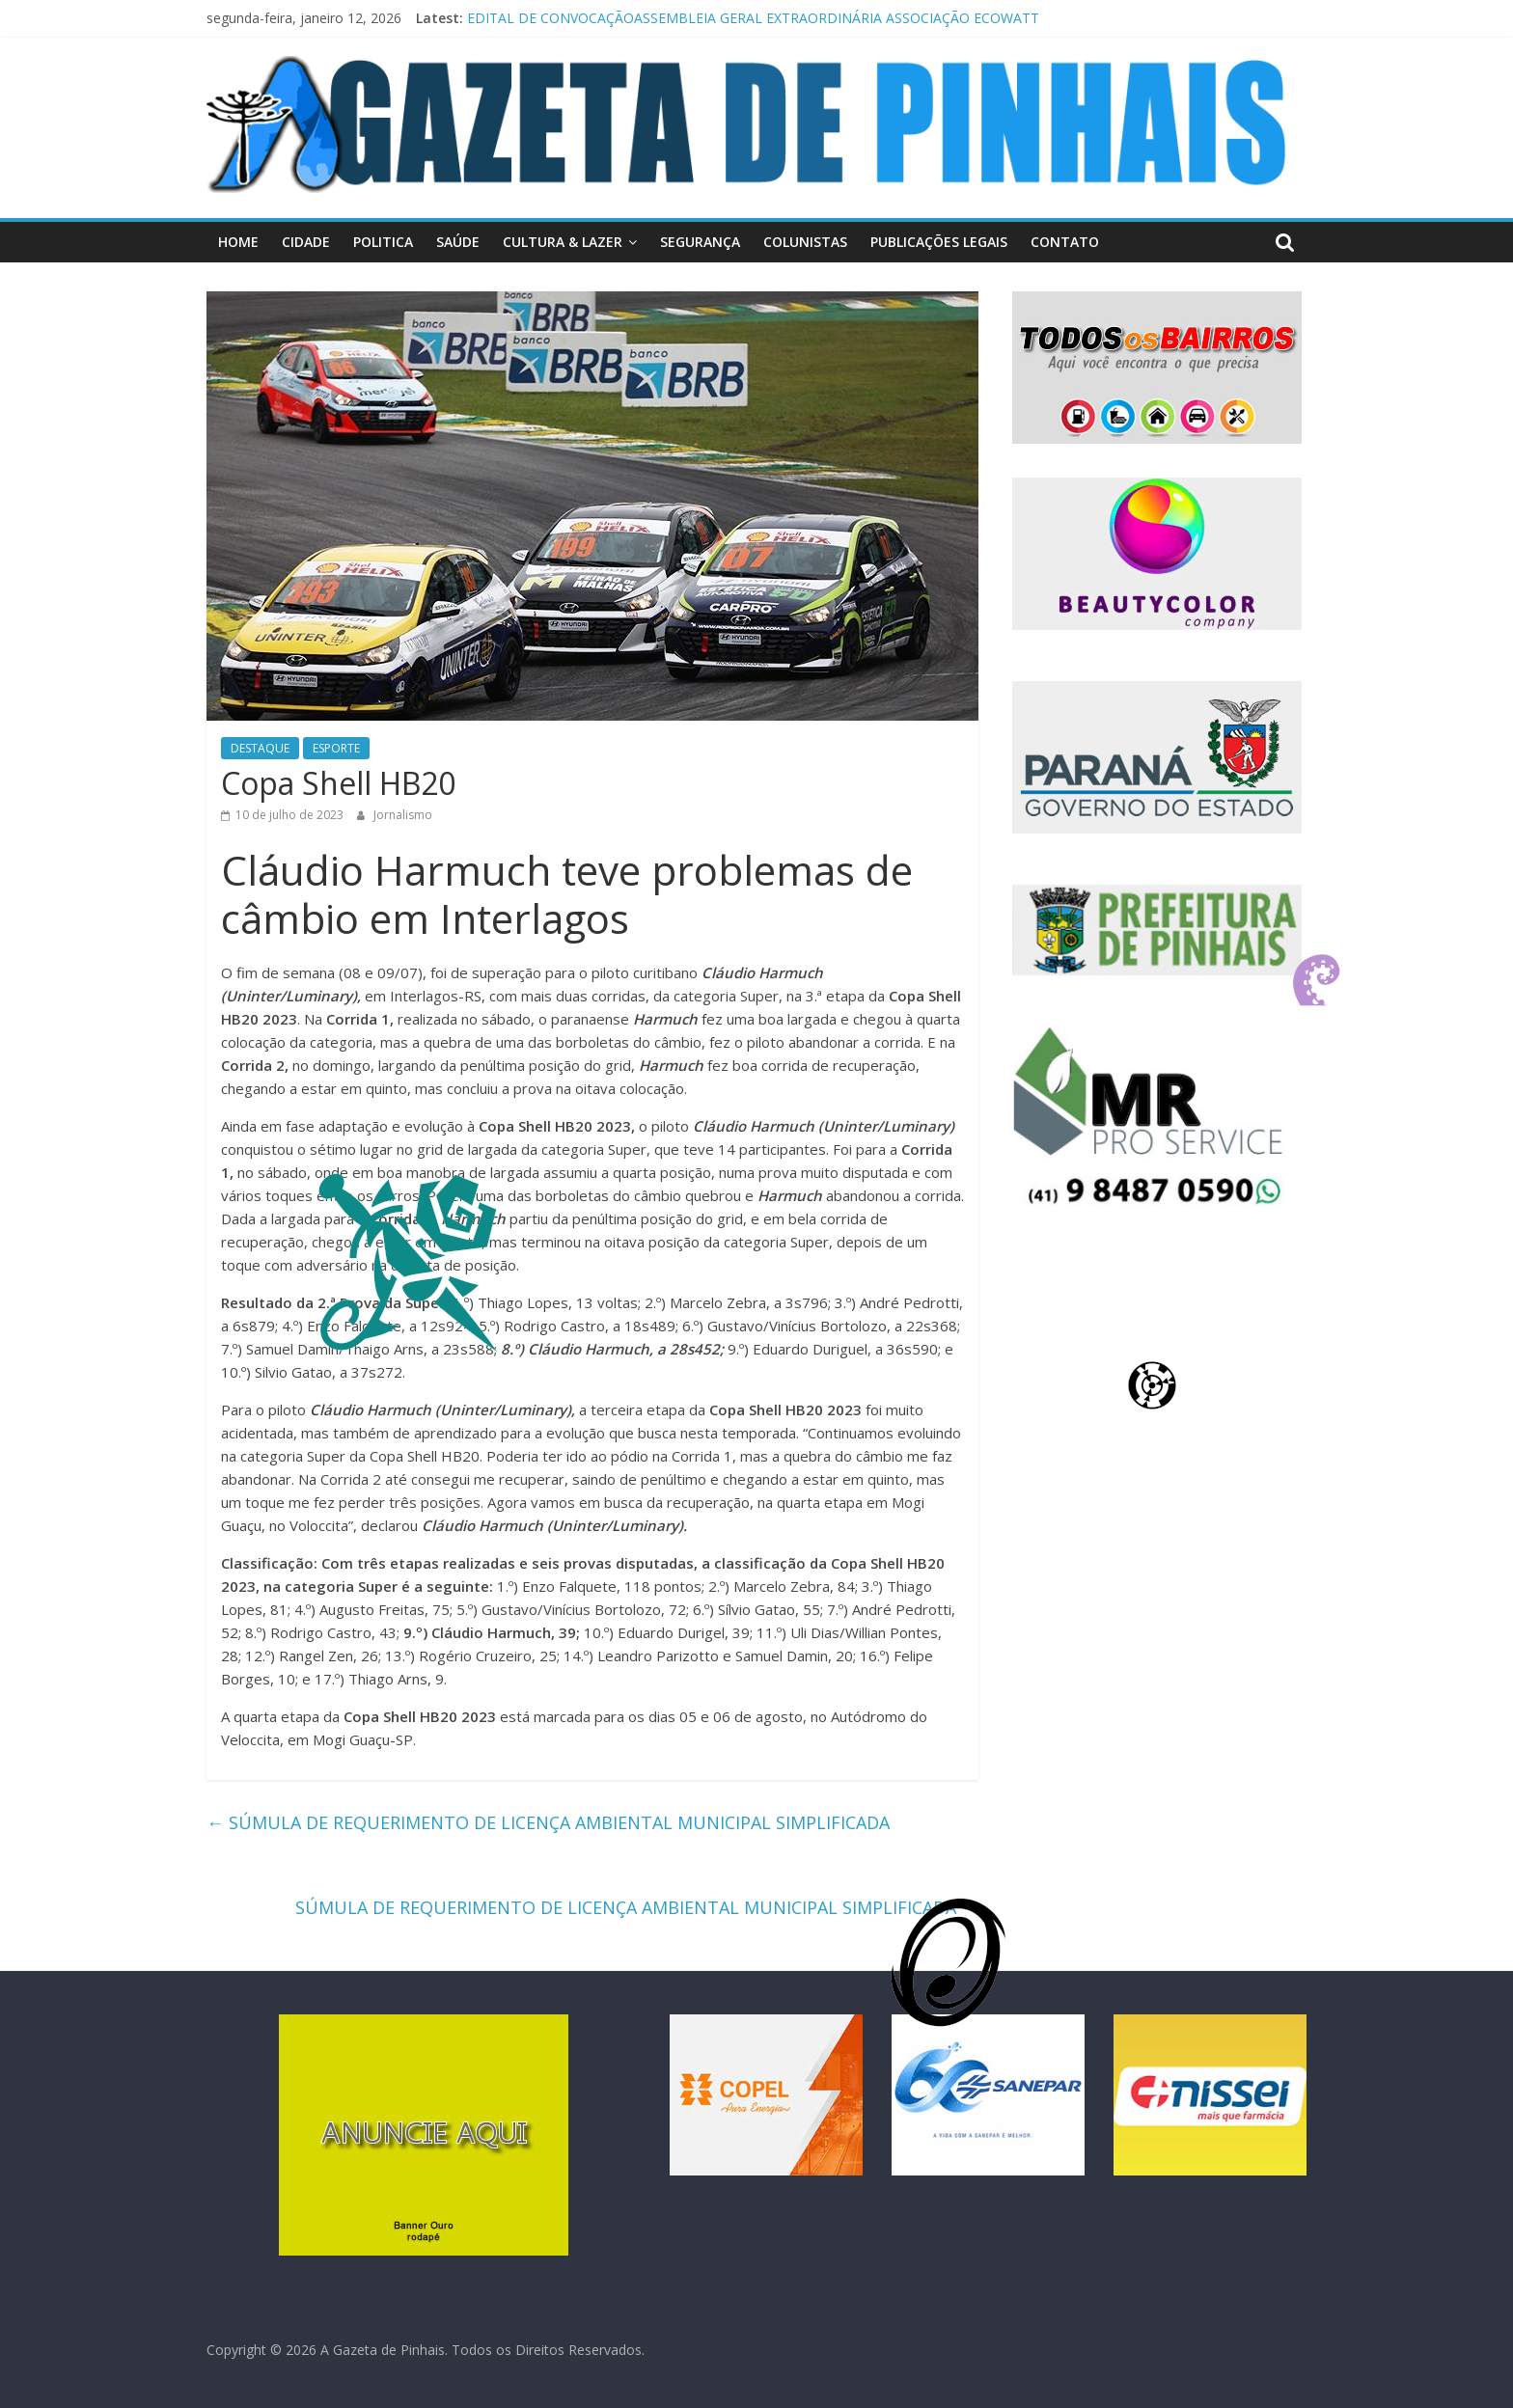 The width and height of the screenshot is (1513, 2408). Describe the element at coordinates (1316, 980) in the screenshot. I see `indicates a sea creature or ocean-themed game element` at that location.